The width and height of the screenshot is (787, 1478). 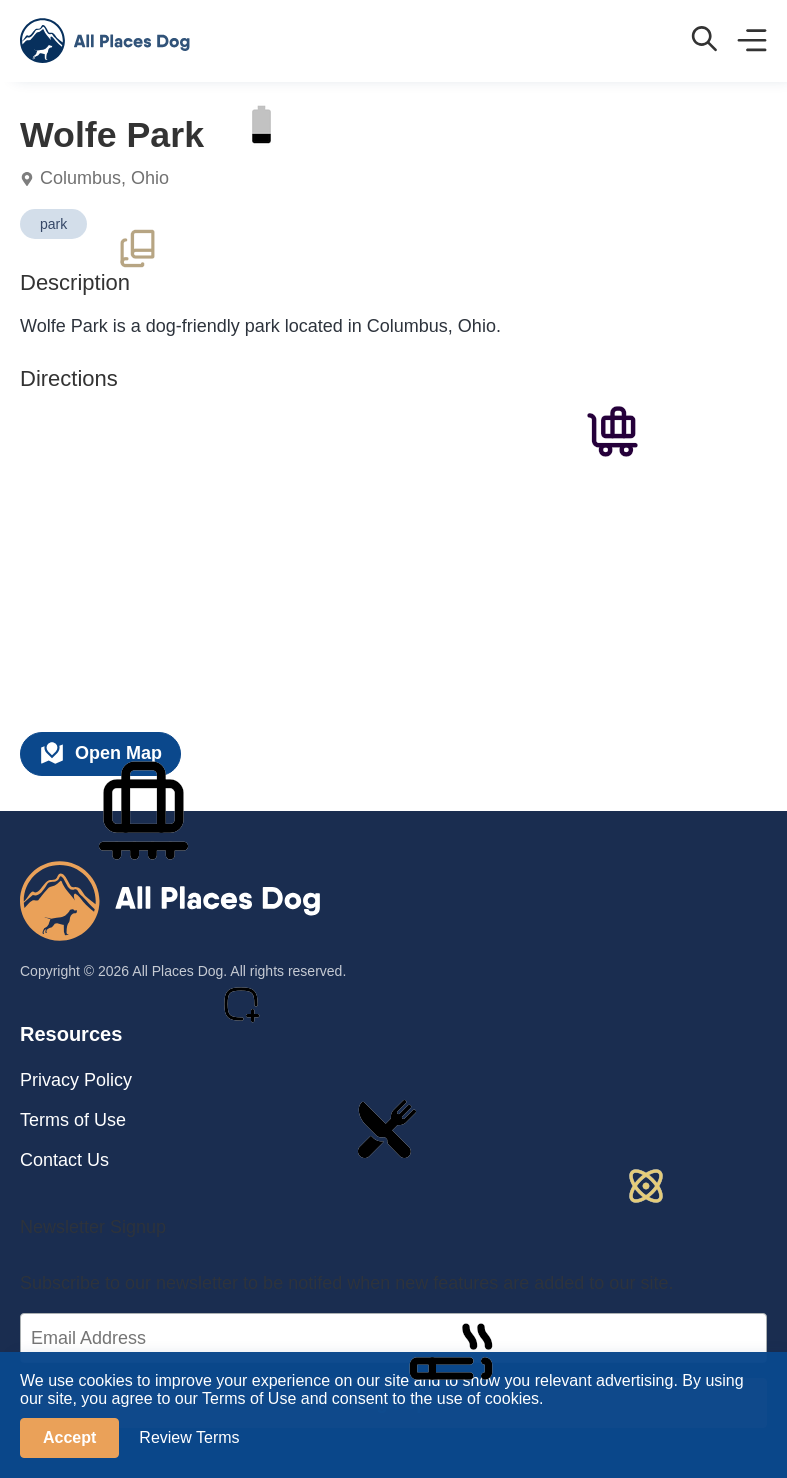 What do you see at coordinates (387, 1129) in the screenshot?
I see `find nearby restaurants` at bounding box center [387, 1129].